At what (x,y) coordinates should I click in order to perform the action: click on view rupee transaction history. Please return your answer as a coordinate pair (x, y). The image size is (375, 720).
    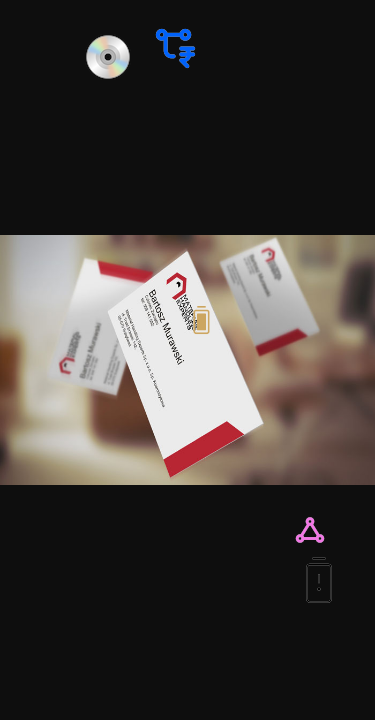
    Looking at the image, I should click on (175, 48).